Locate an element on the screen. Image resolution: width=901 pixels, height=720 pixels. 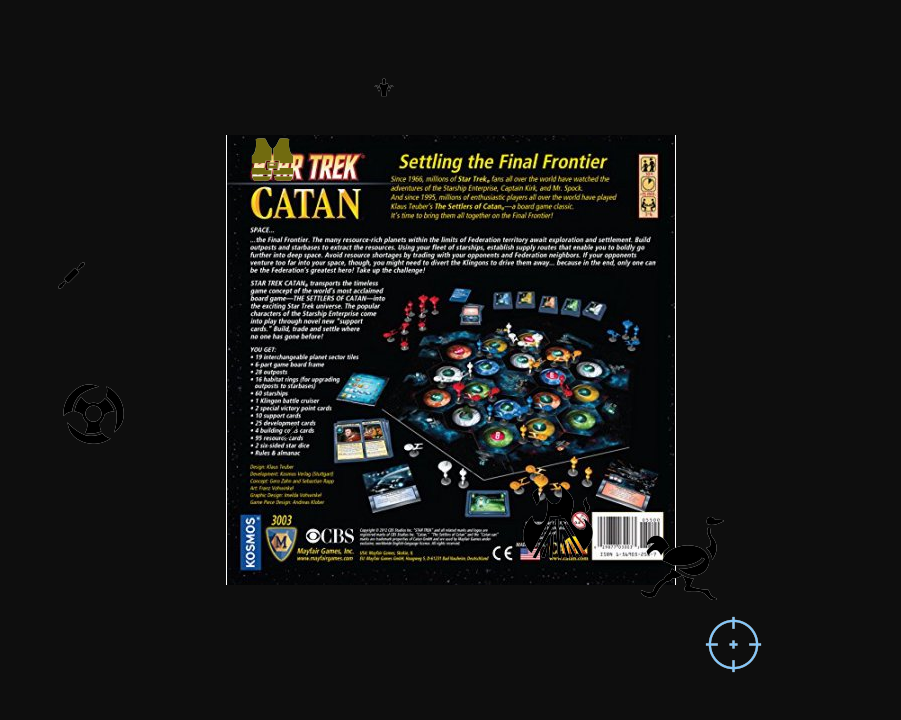
access safety equipment or gear settings is located at coordinates (272, 159).